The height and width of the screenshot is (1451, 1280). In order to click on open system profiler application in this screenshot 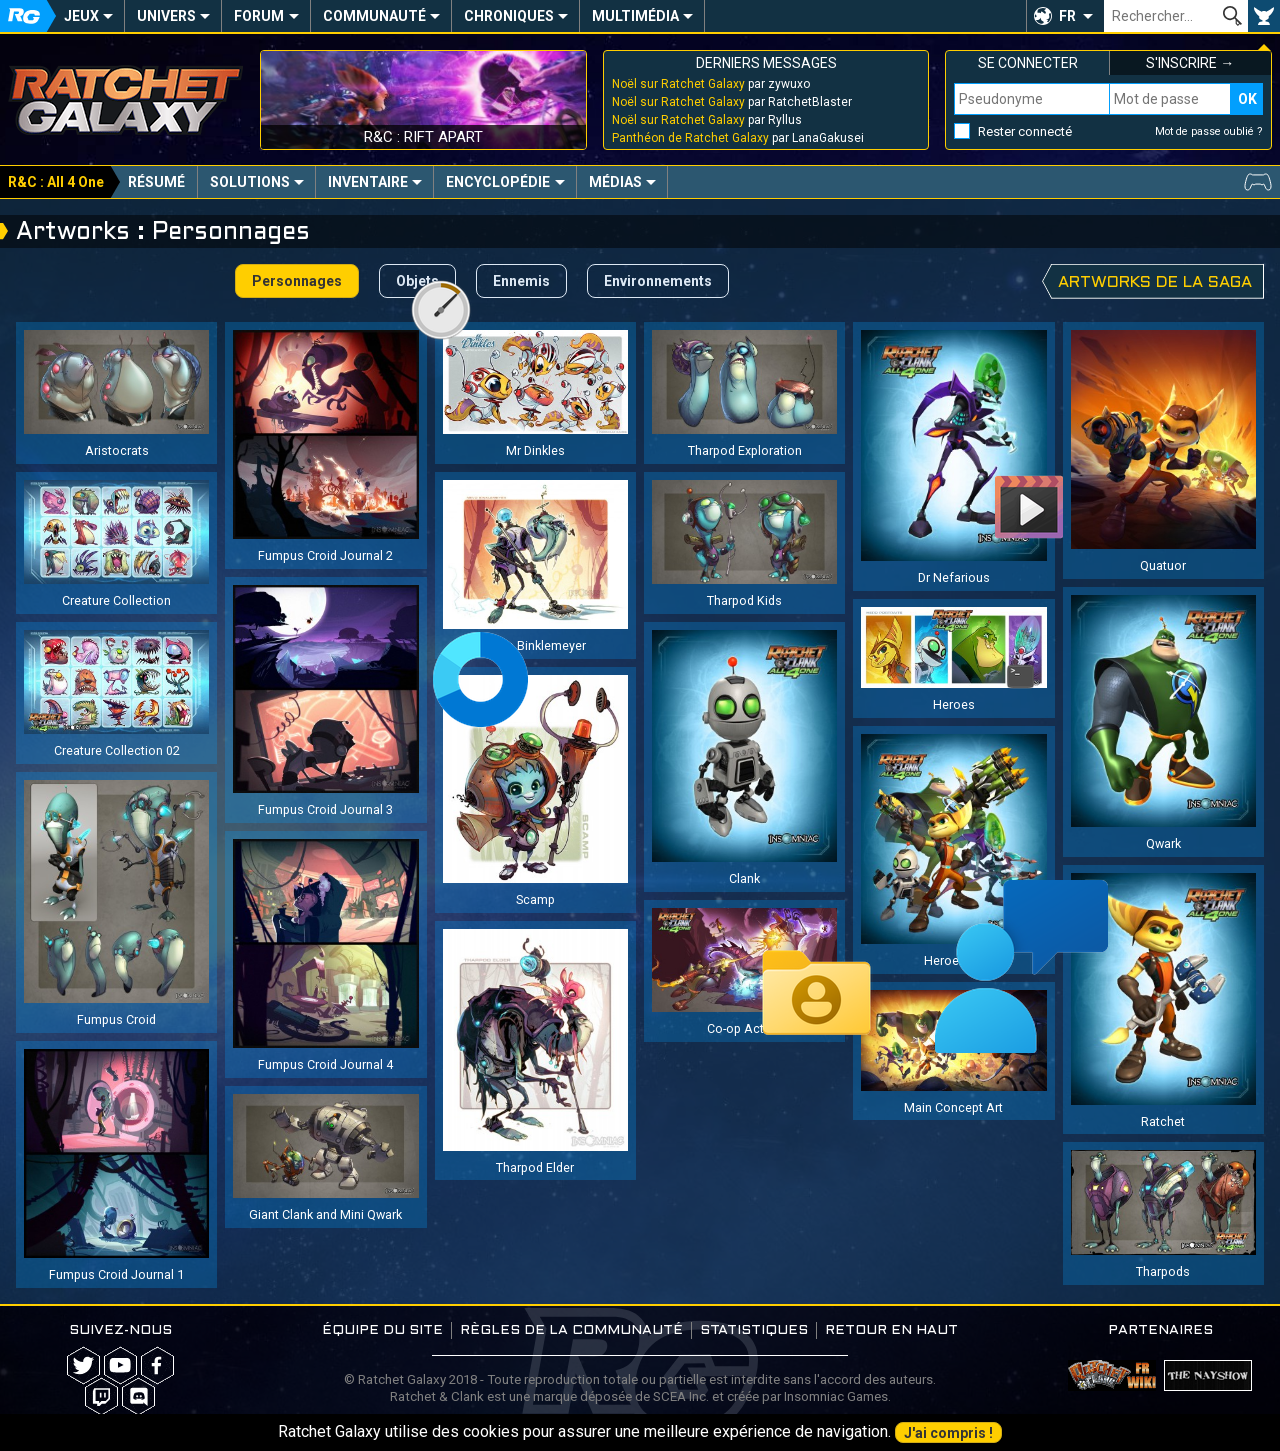, I will do `click(441, 310)`.